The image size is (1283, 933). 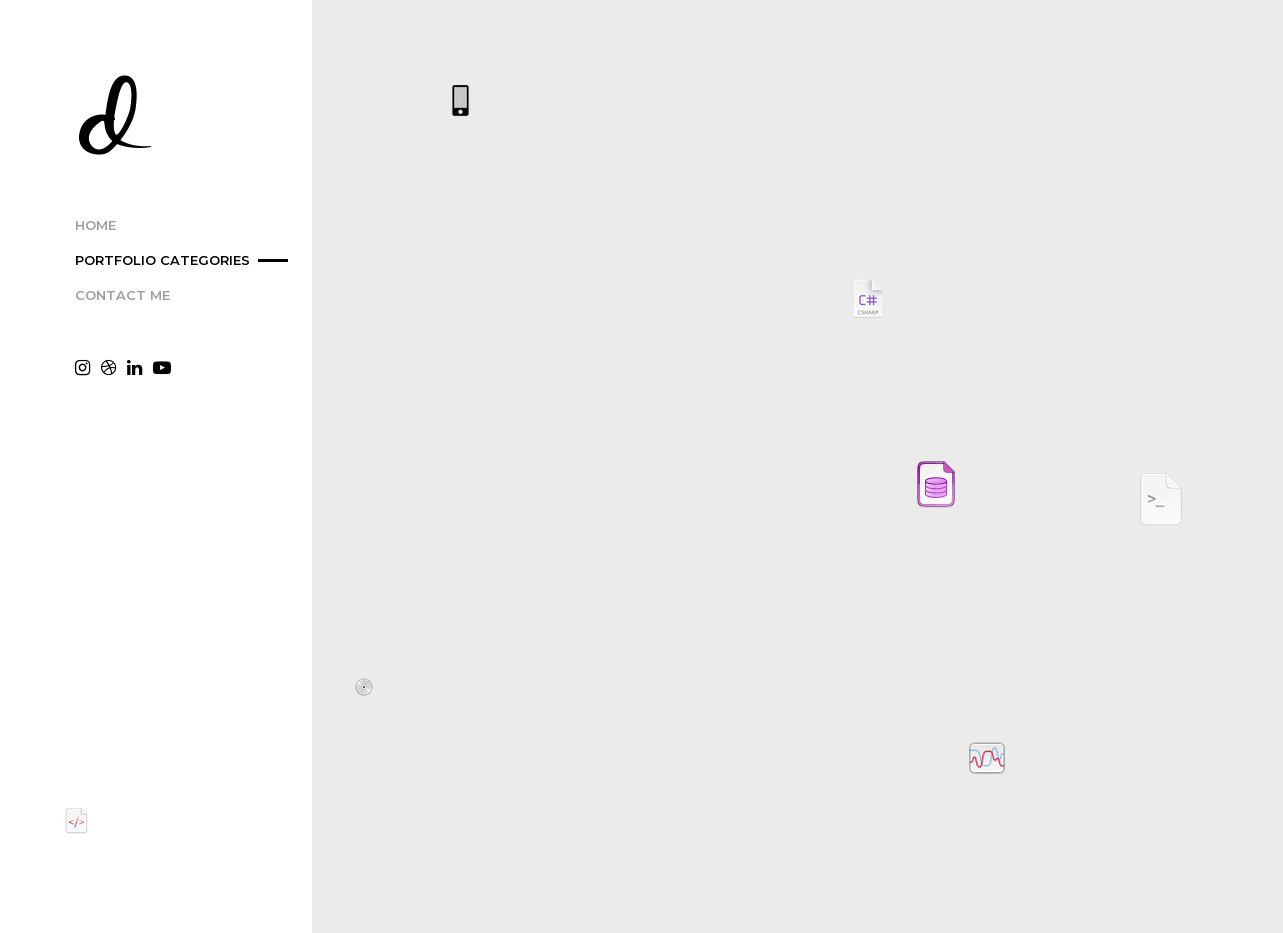 What do you see at coordinates (364, 687) in the screenshot?
I see `indicates a CD/DVD drive or optical media device` at bounding box center [364, 687].